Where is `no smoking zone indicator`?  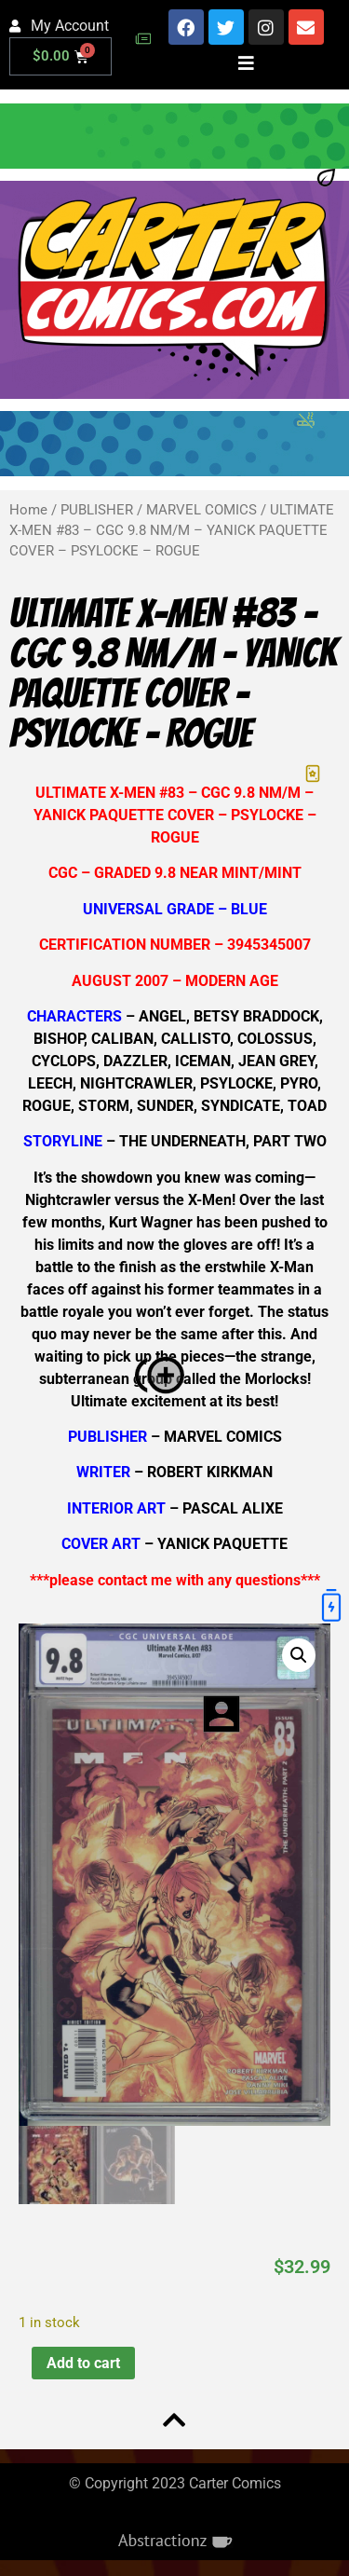 no smoking zone indicator is located at coordinates (305, 420).